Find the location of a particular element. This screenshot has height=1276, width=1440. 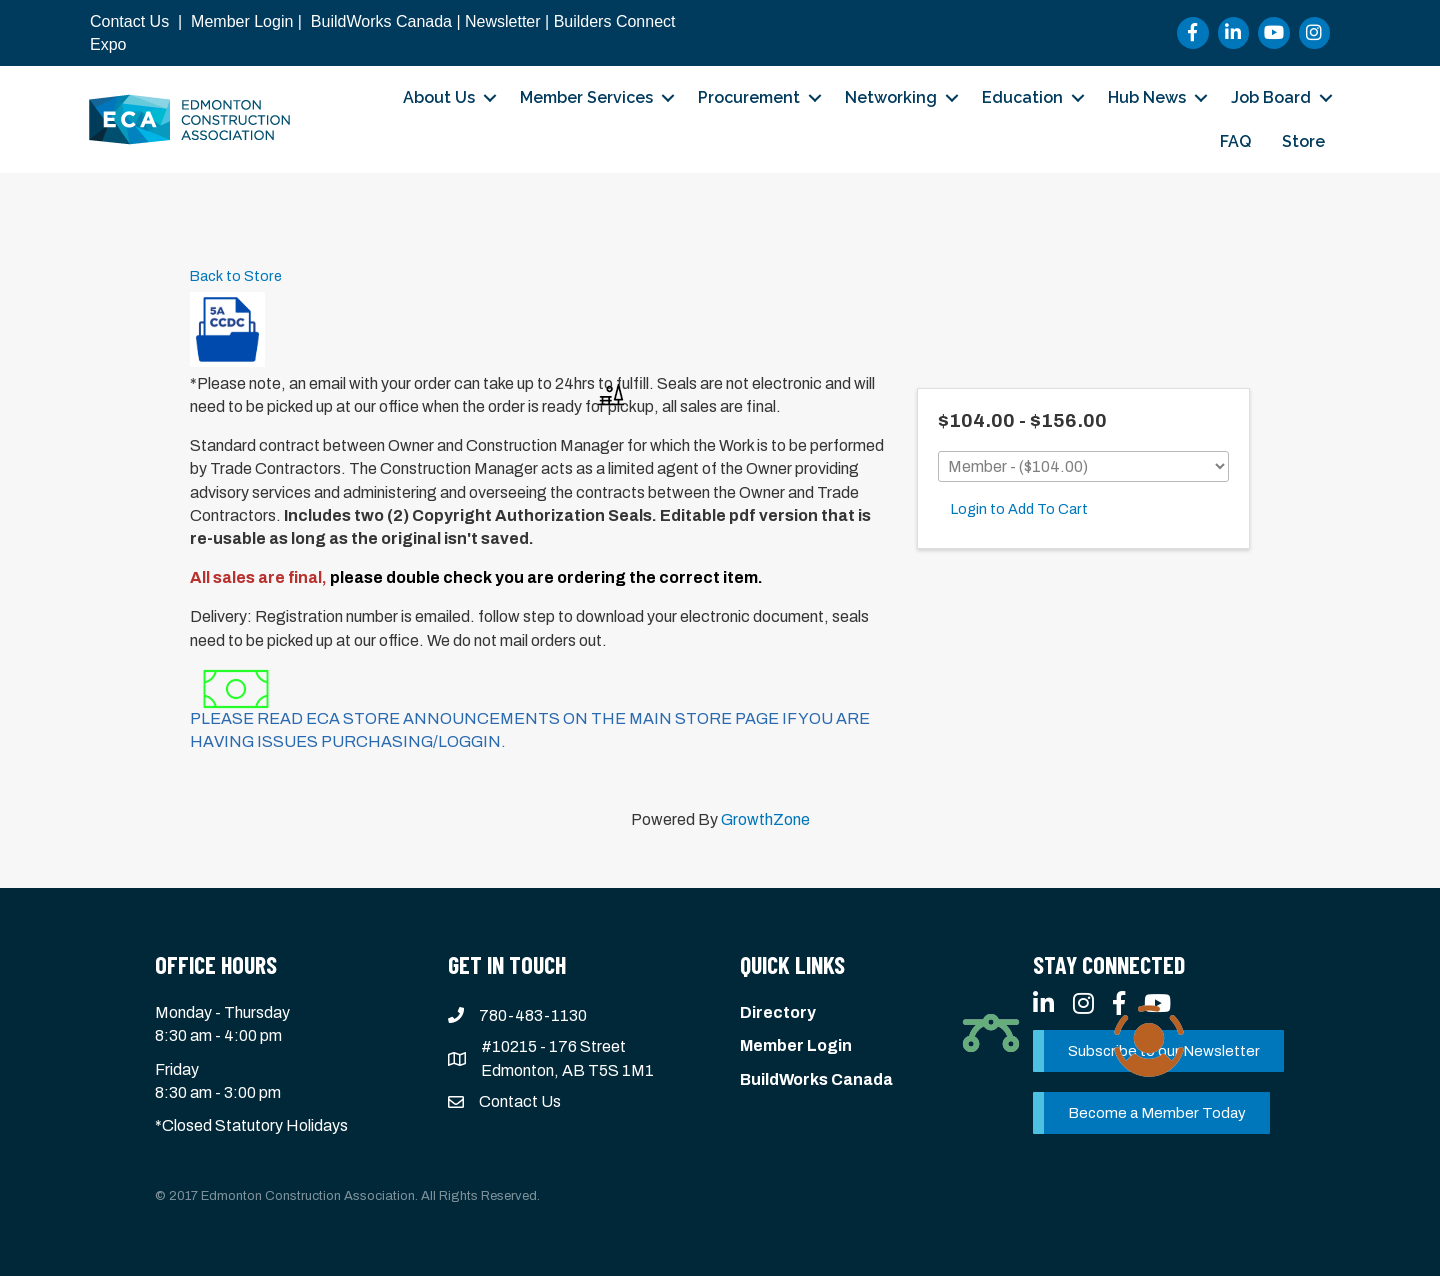

view nearby parks or green spaces is located at coordinates (611, 396).